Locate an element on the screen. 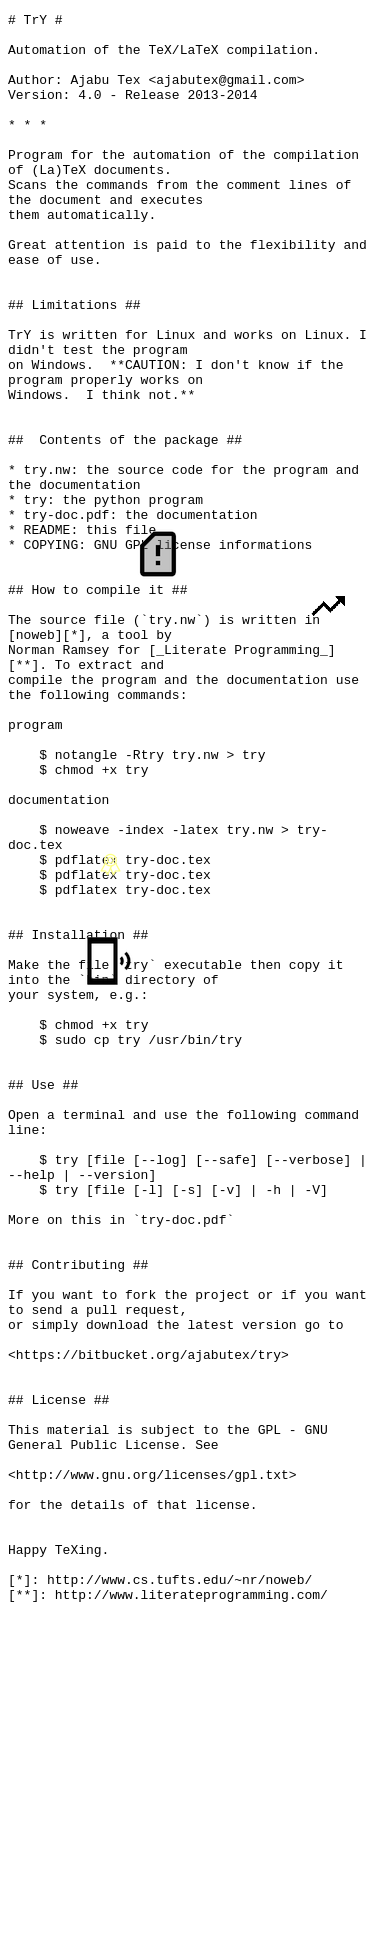  sd card storage warning or error is located at coordinates (158, 554).